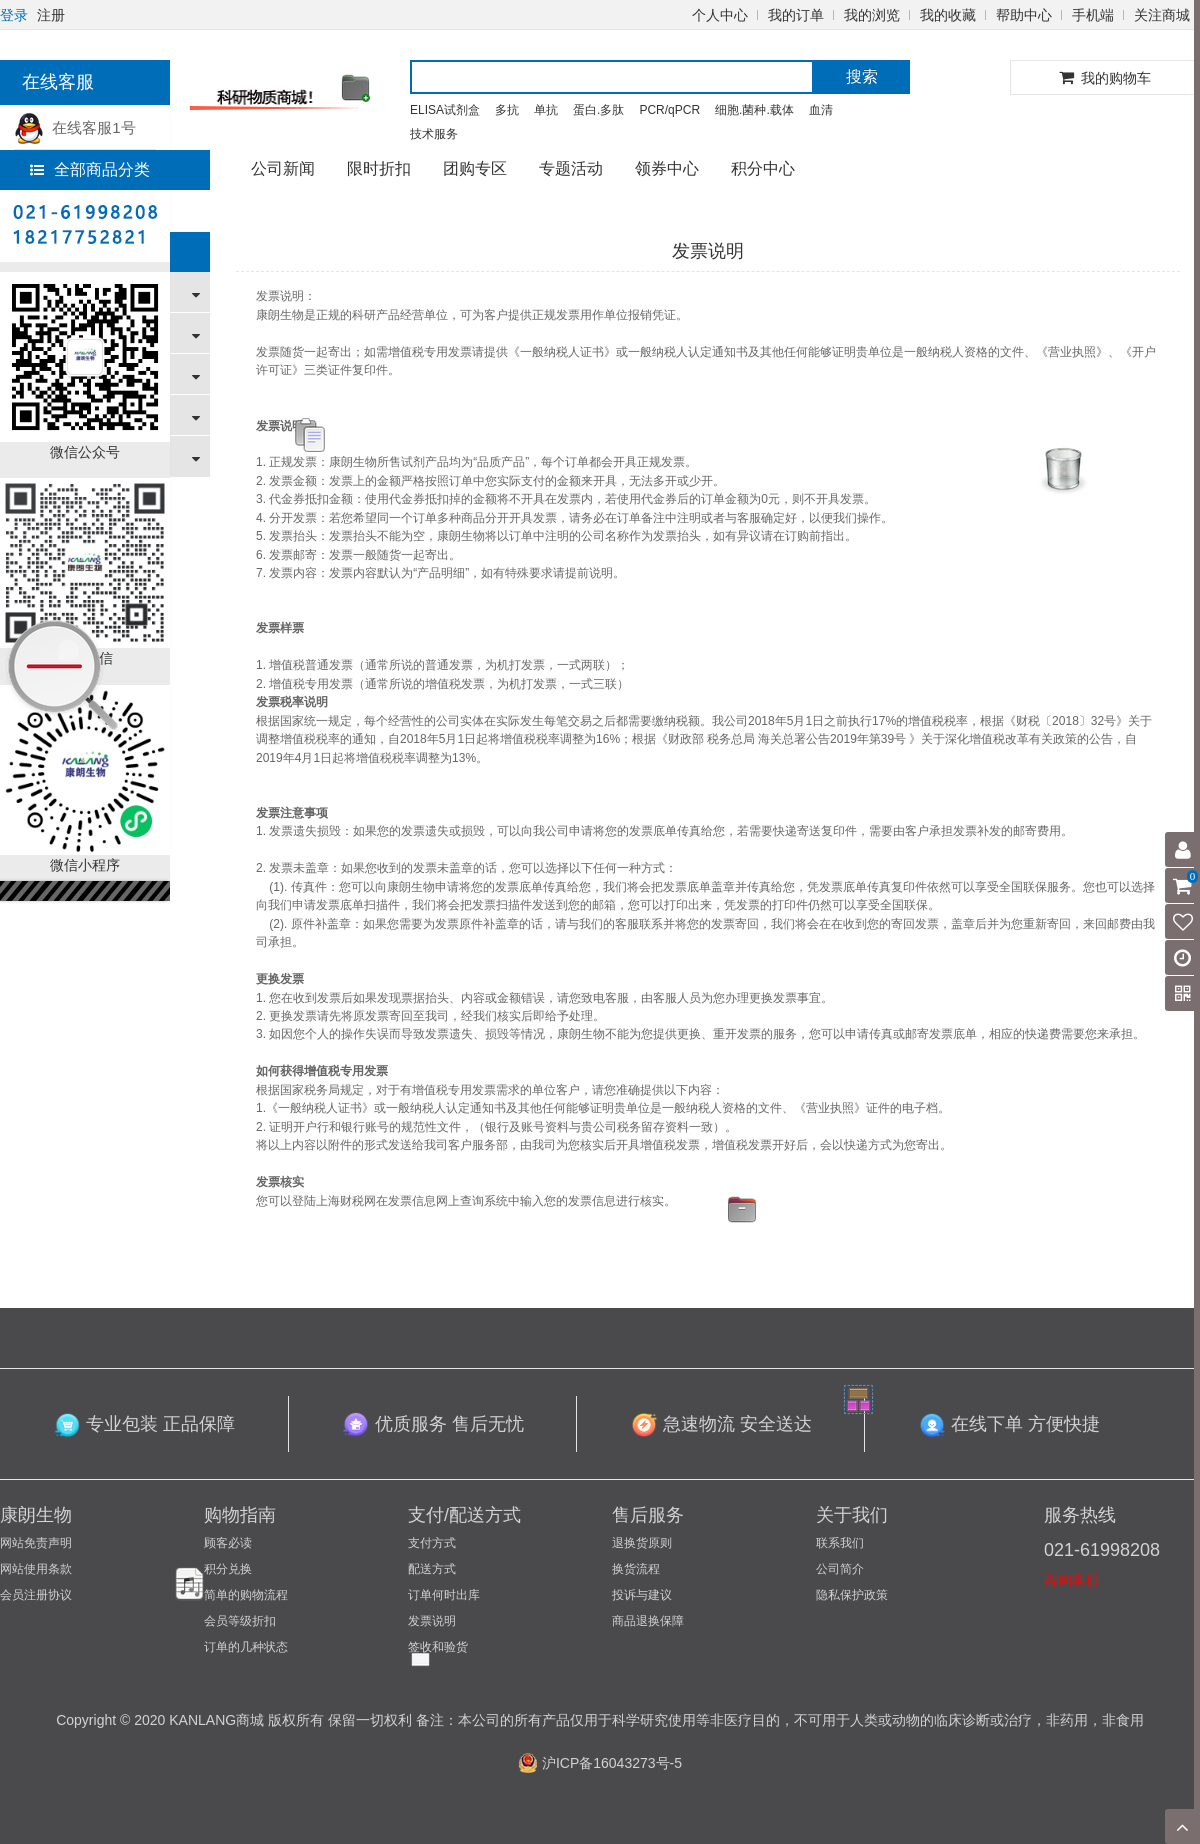 This screenshot has width=1200, height=1844. What do you see at coordinates (742, 1209) in the screenshot?
I see `open the nautilus file manager` at bounding box center [742, 1209].